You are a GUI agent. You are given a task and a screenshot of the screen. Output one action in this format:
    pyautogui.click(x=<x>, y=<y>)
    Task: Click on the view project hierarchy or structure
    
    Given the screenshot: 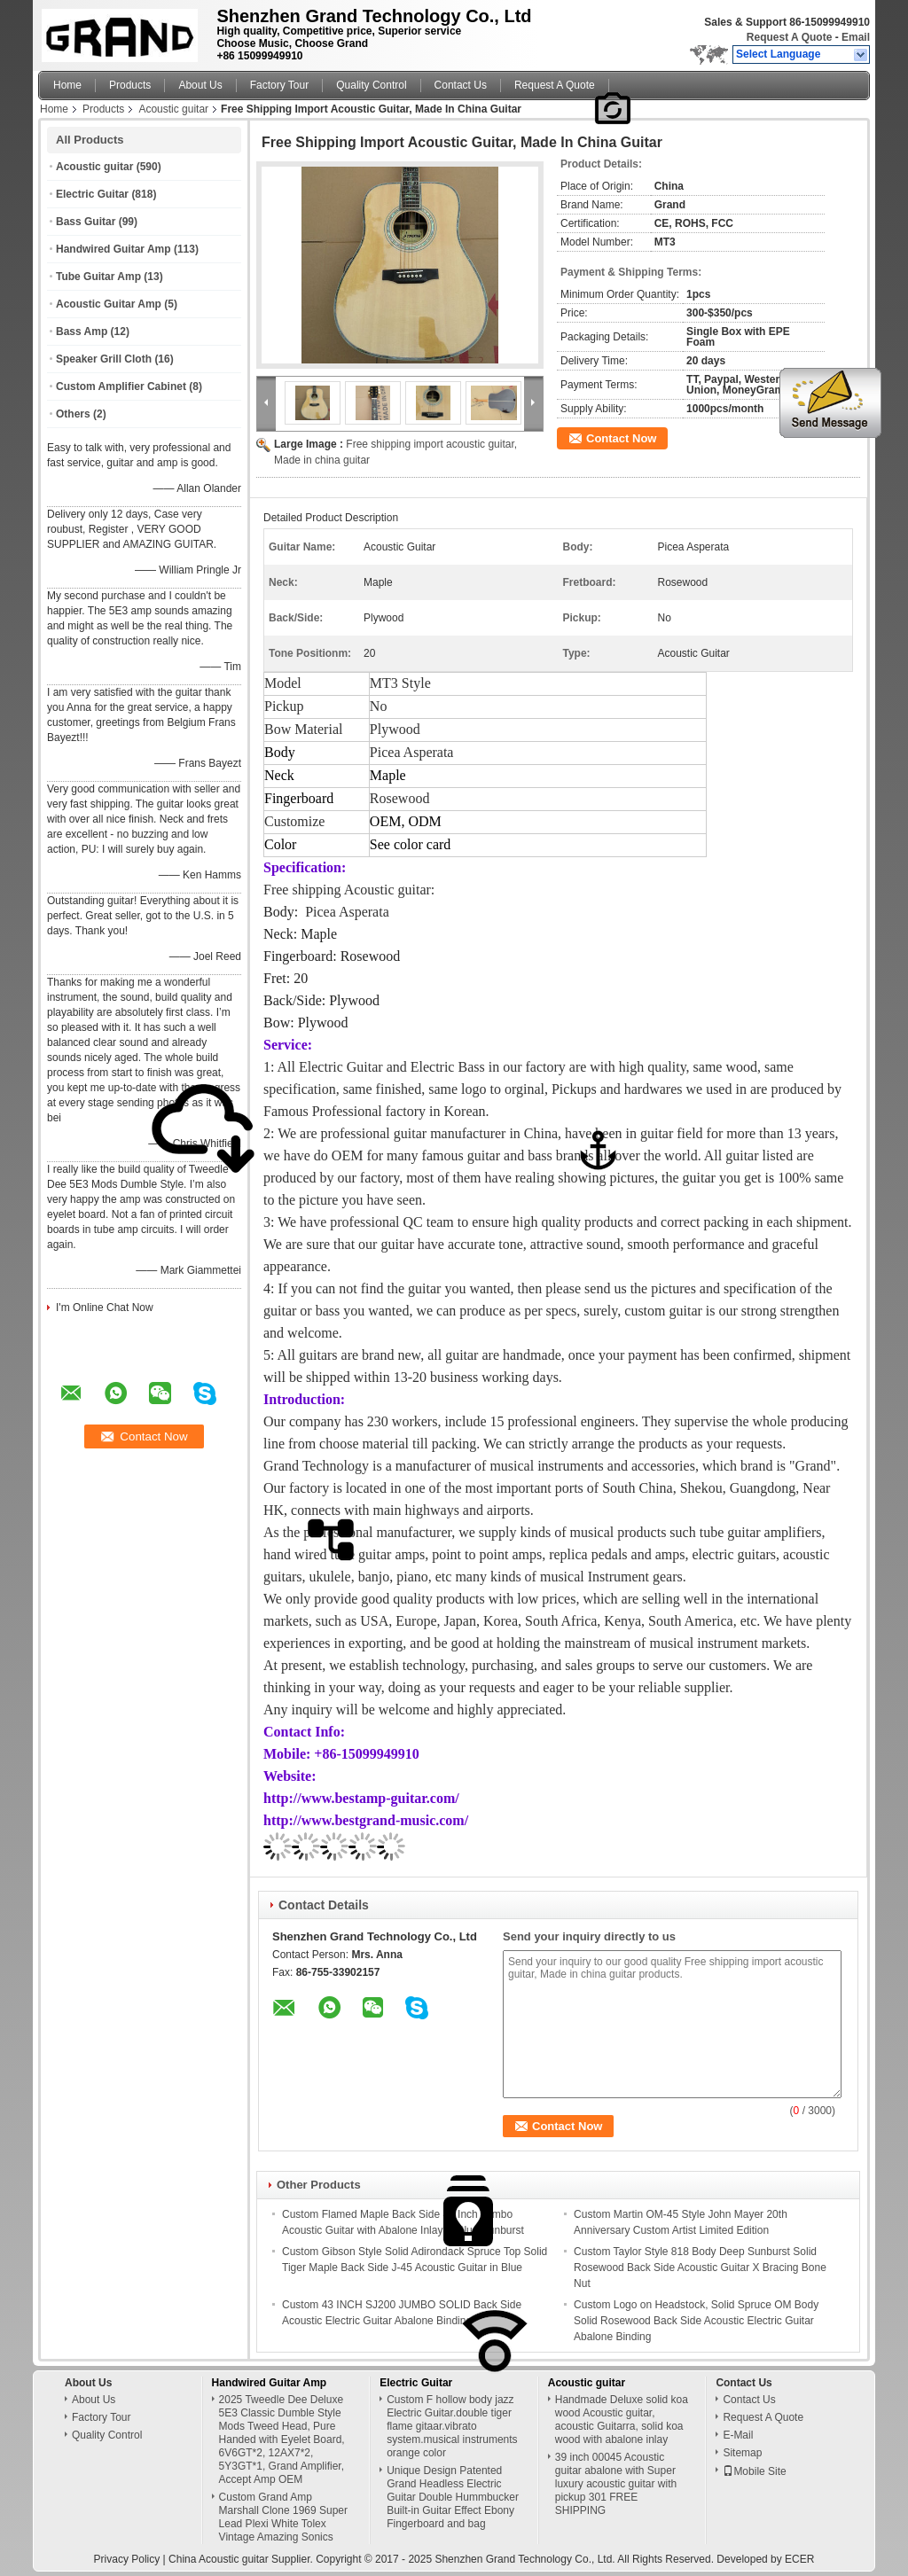 What is the action you would take?
    pyautogui.click(x=331, y=1540)
    